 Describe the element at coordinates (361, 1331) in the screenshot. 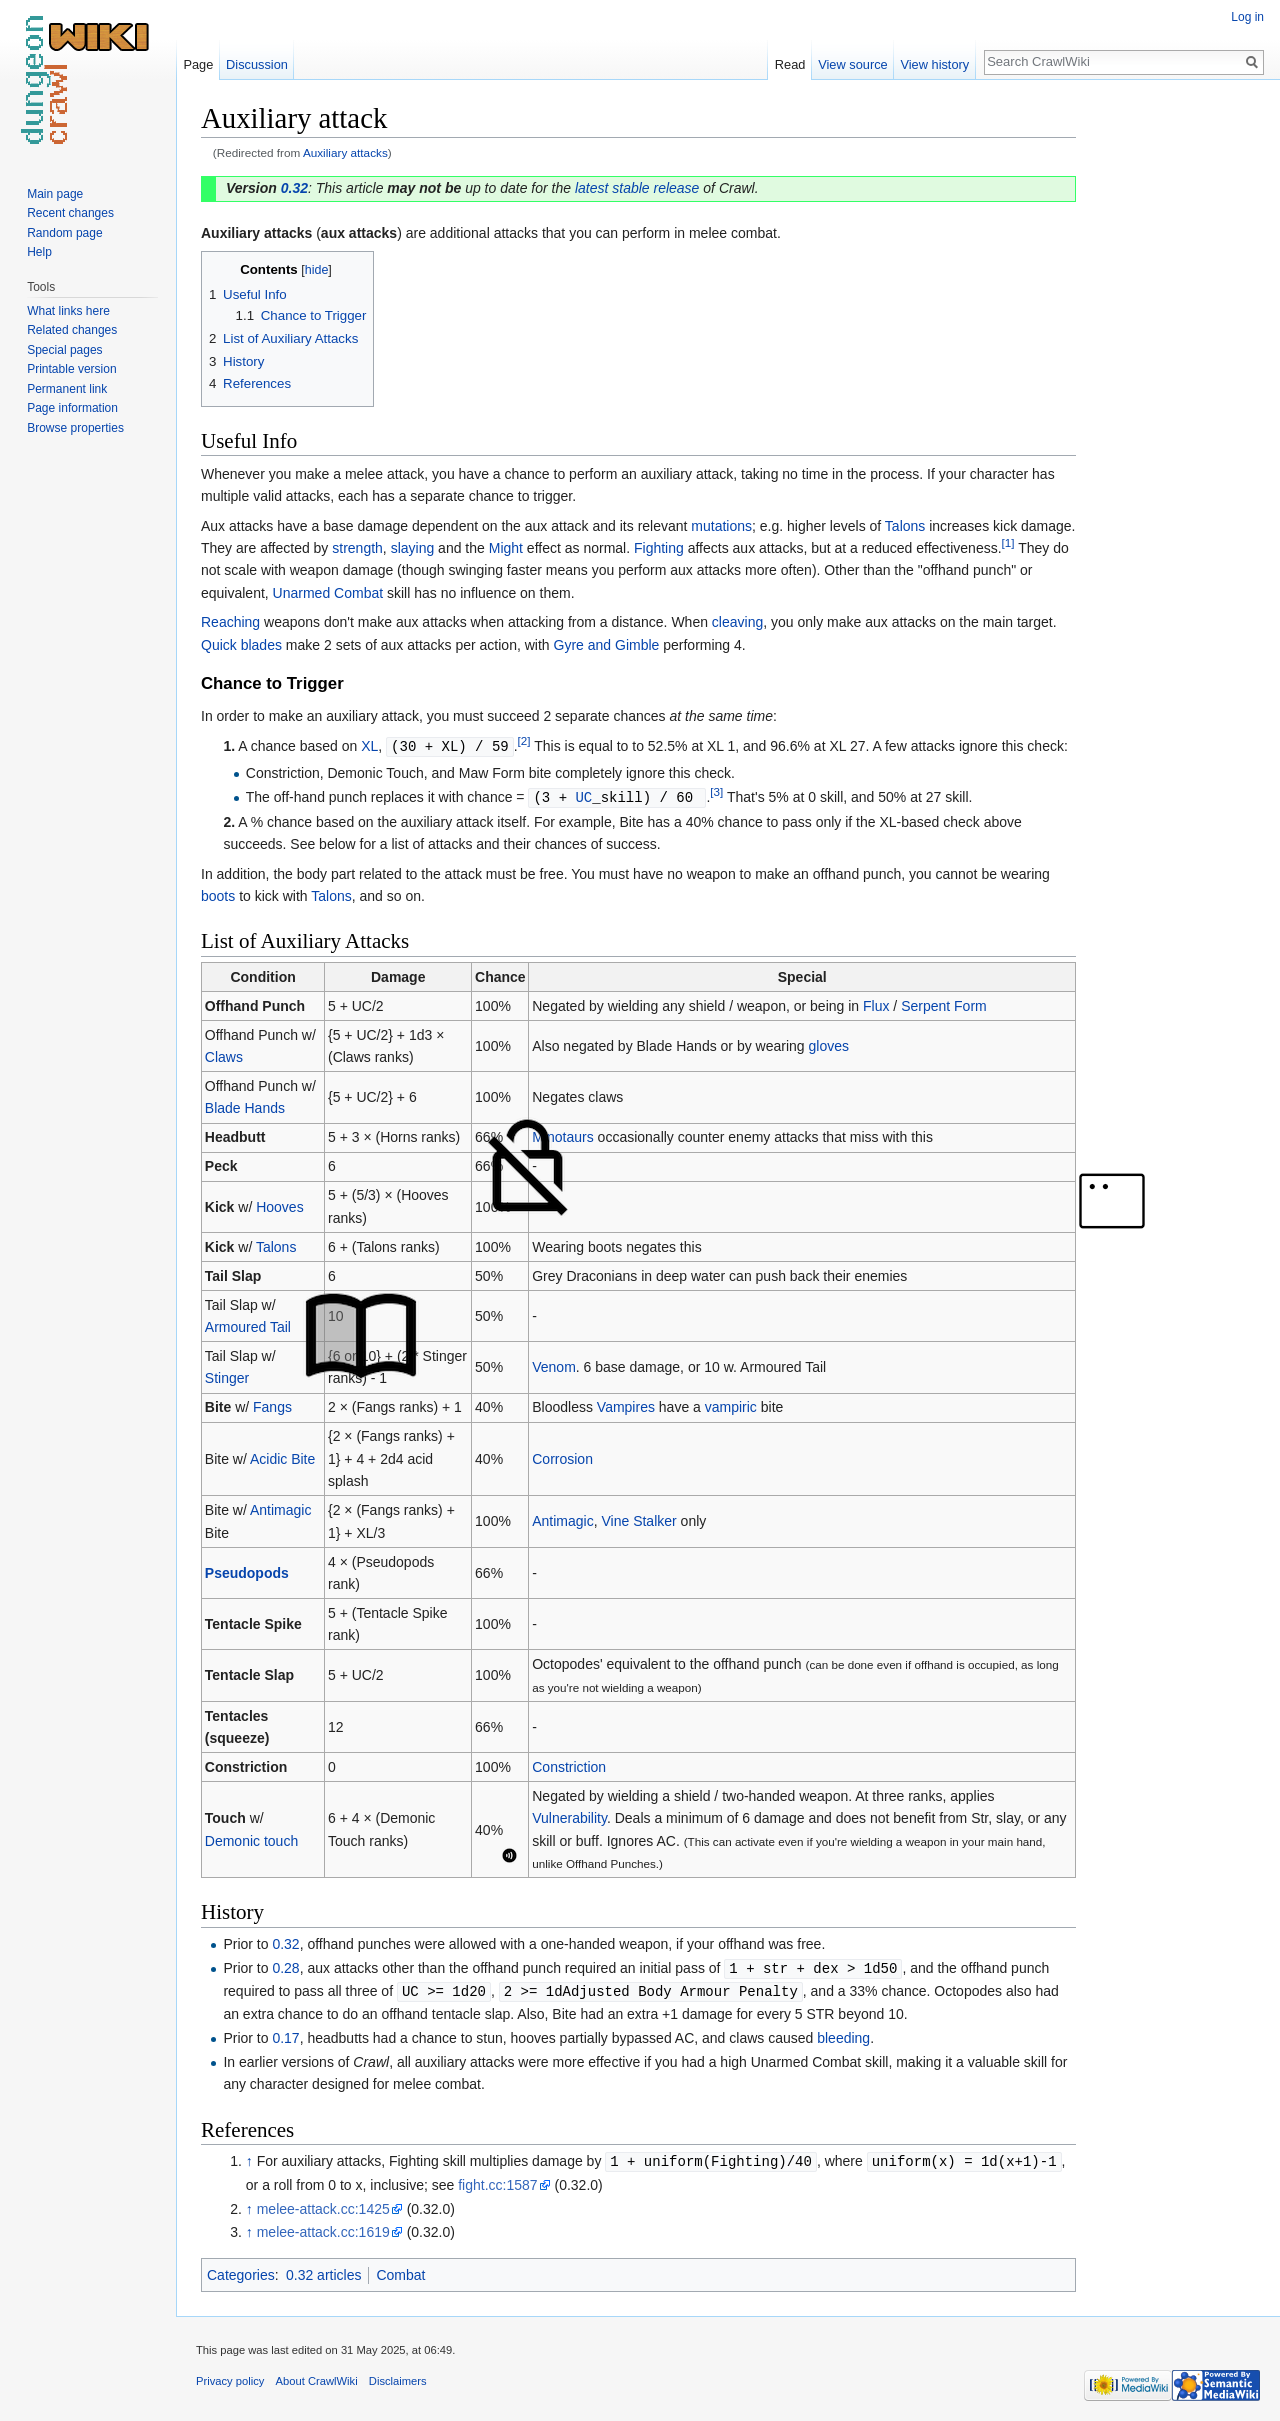

I see `import contacts from address book` at that location.